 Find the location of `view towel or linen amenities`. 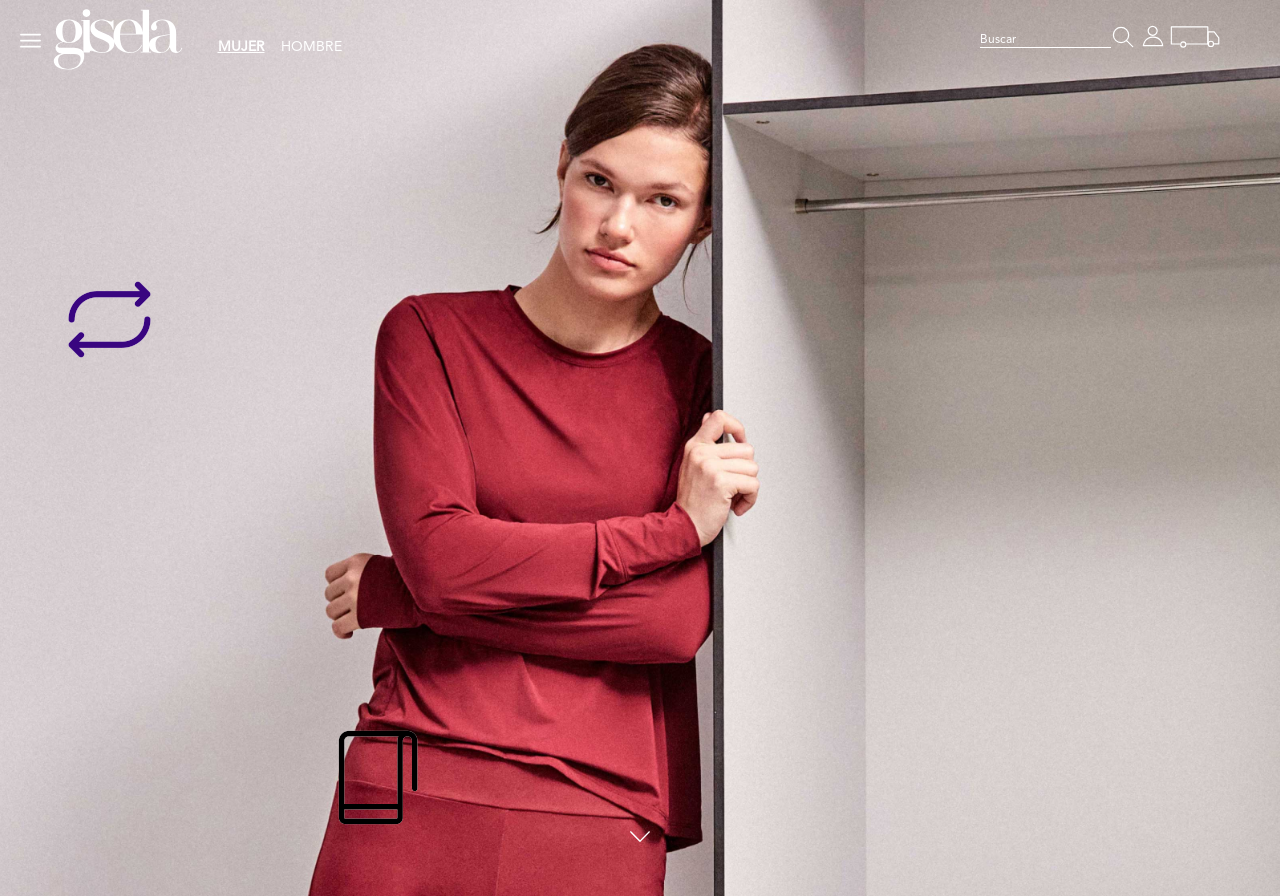

view towel or linen amenities is located at coordinates (374, 777).